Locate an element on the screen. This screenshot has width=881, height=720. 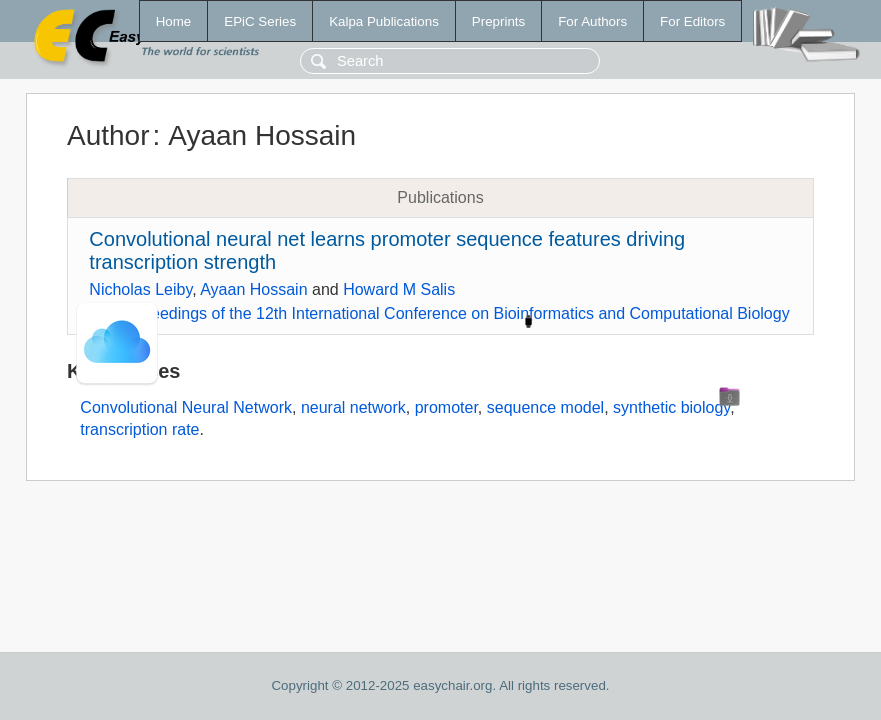
apple watch series 3 device icon is located at coordinates (528, 321).